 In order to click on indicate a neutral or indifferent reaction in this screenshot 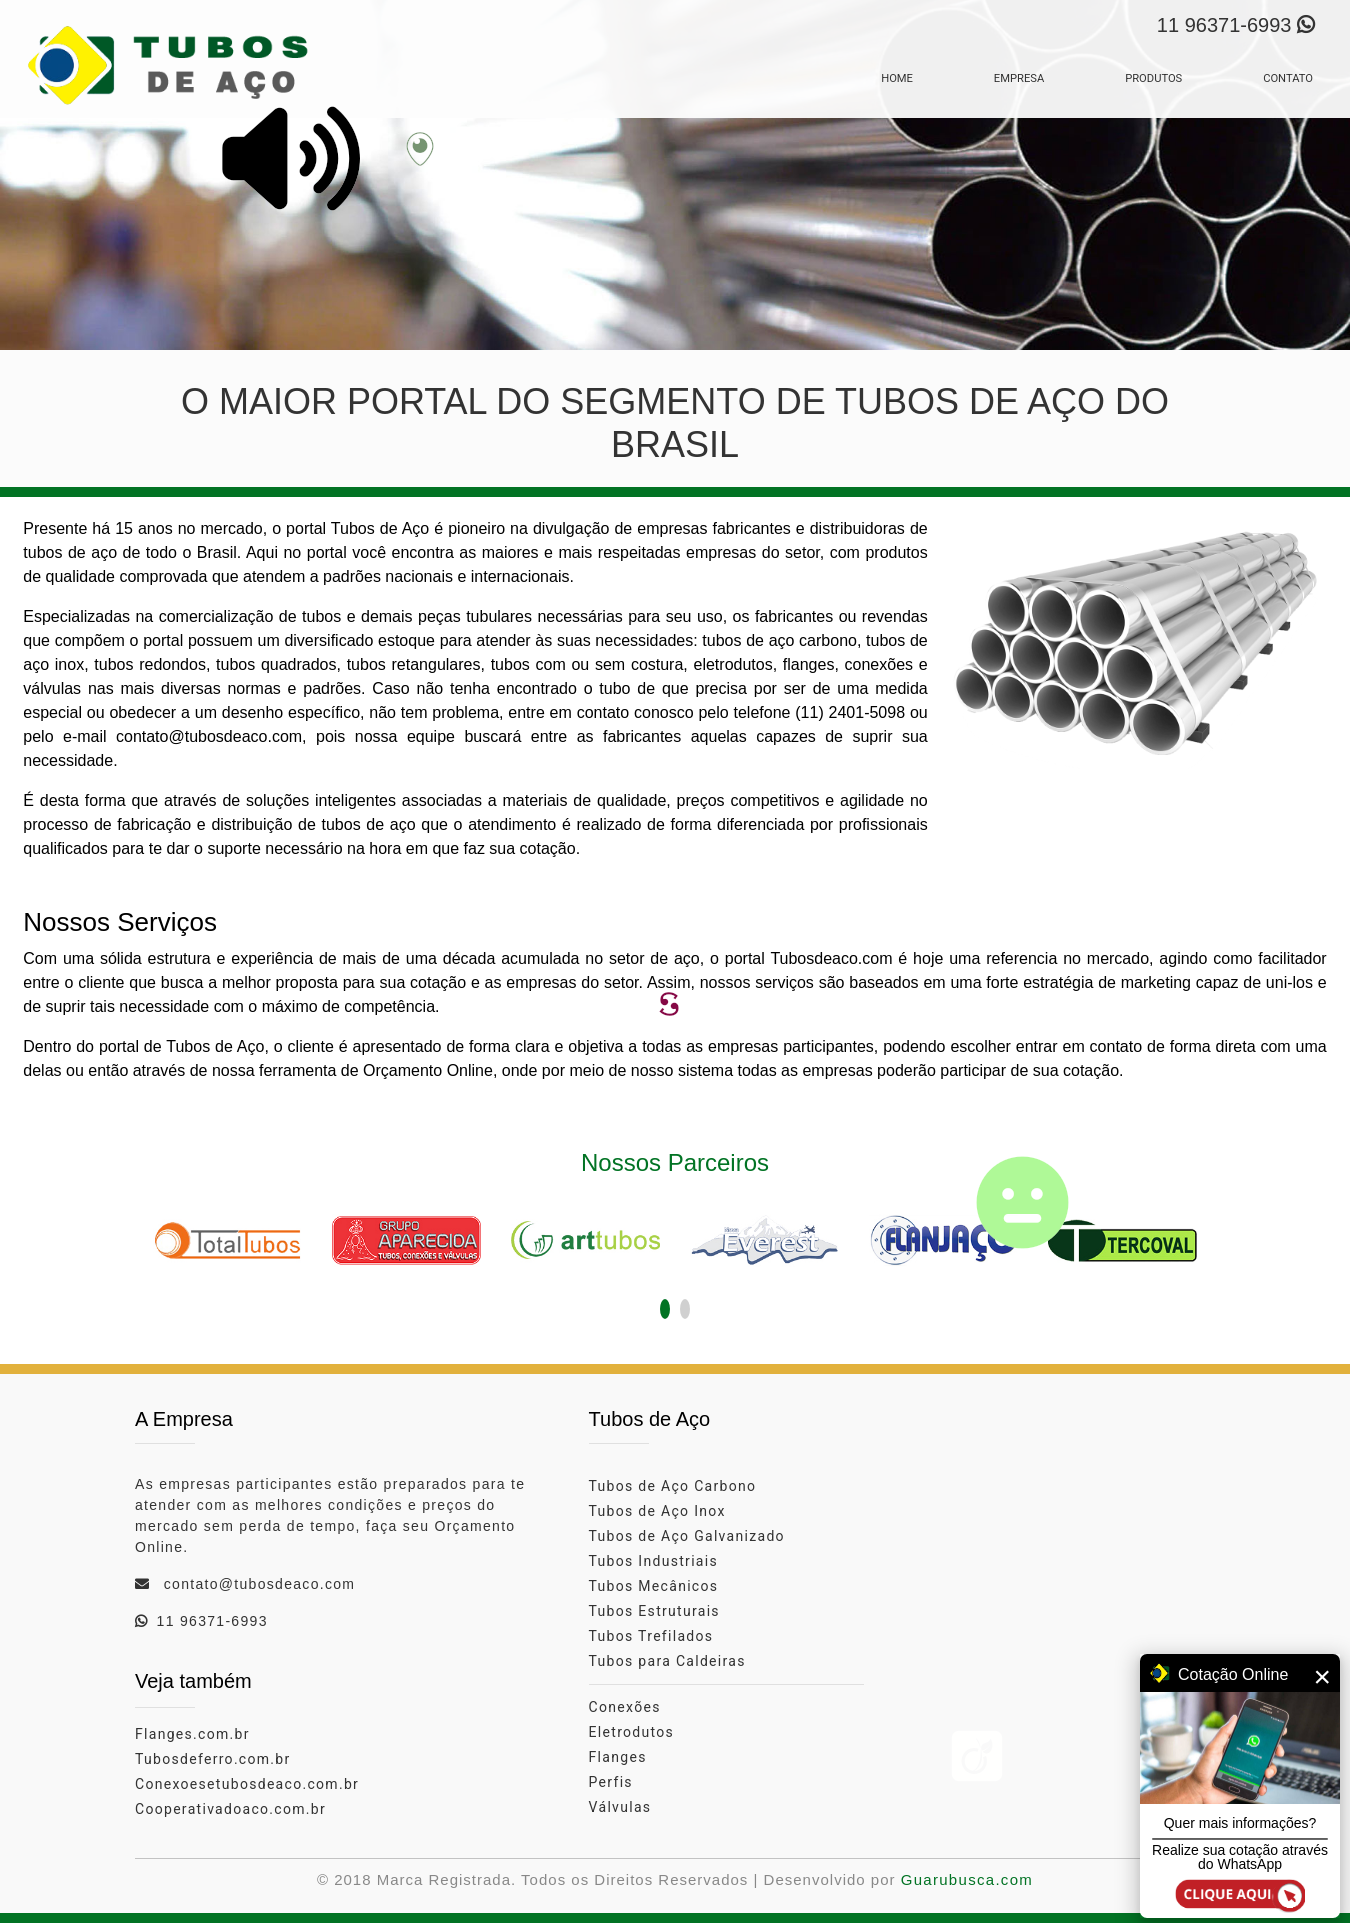, I will do `click(1022, 1202)`.